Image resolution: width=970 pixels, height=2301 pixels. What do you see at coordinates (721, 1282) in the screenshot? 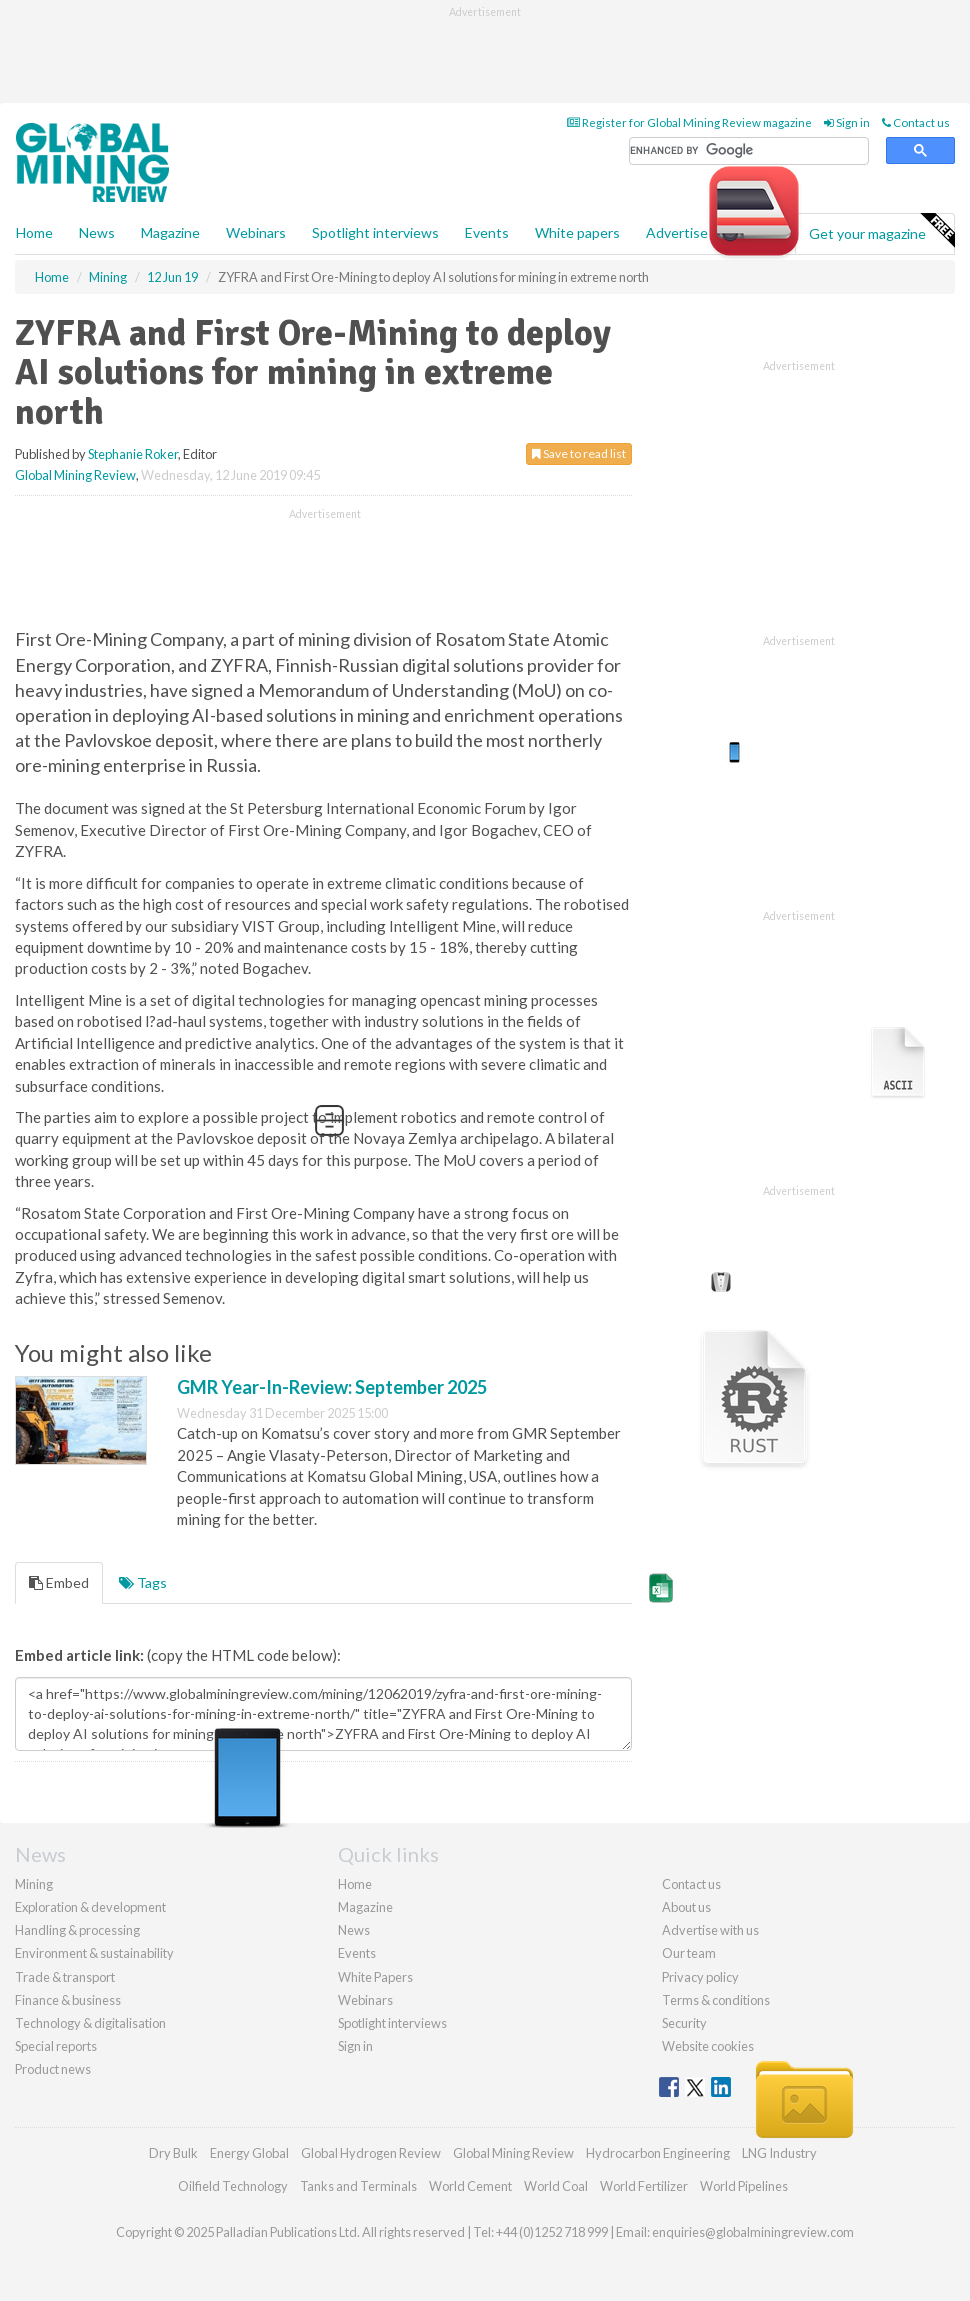
I see `open theme configuration settings` at bounding box center [721, 1282].